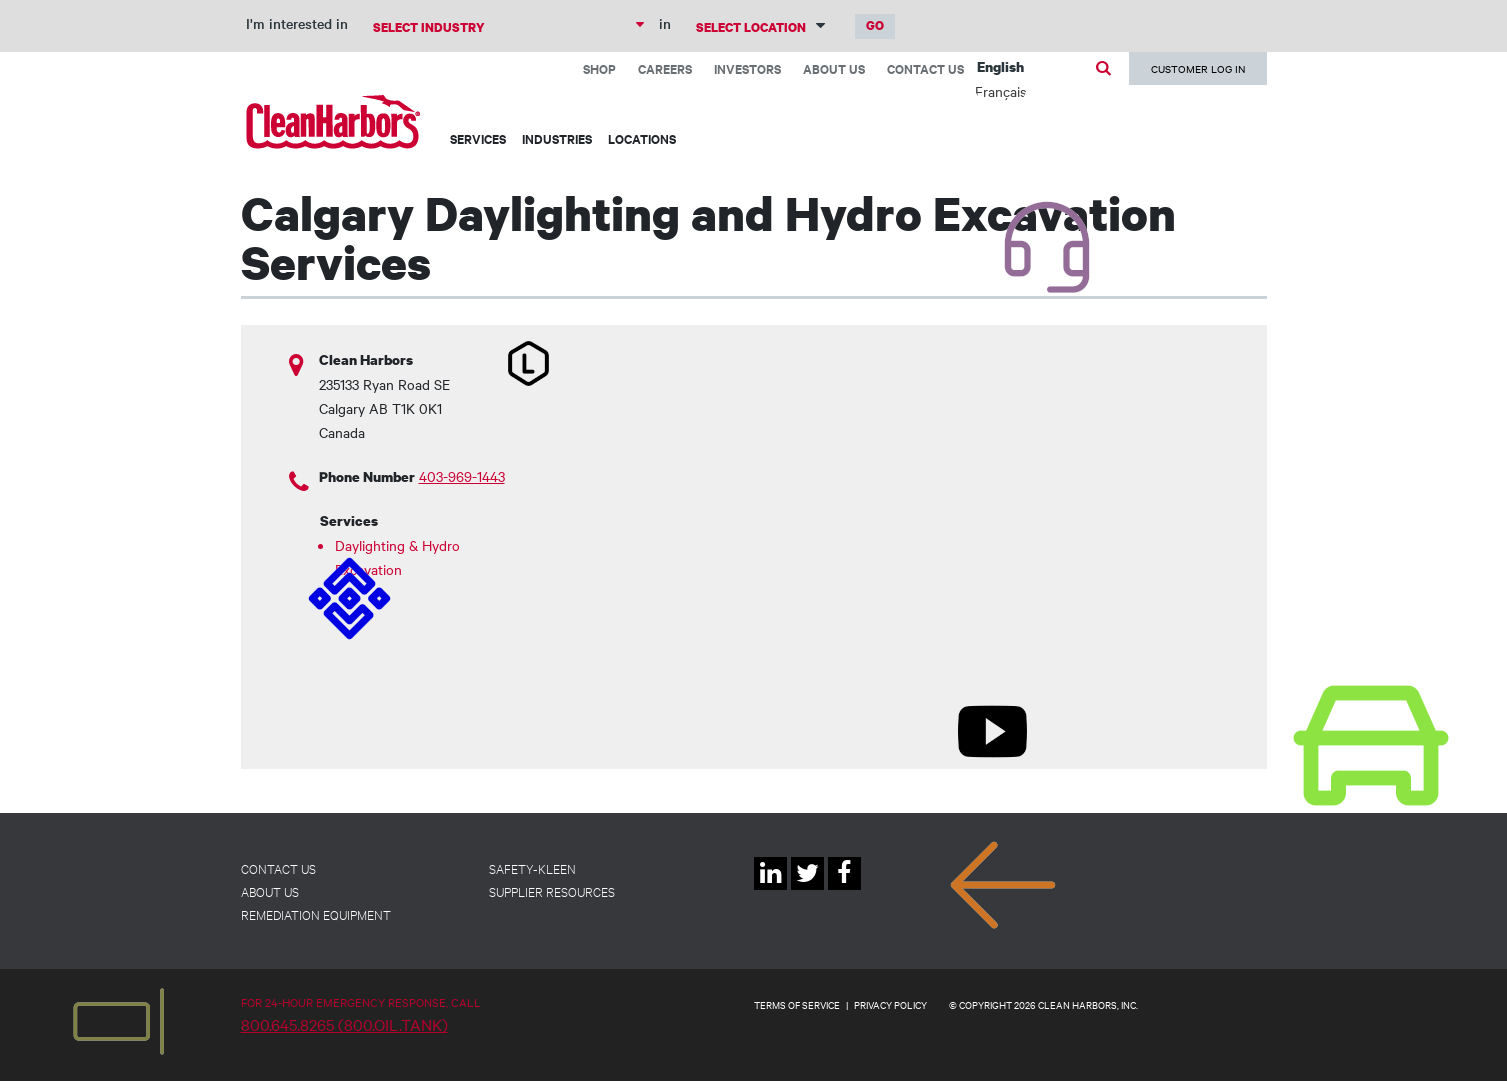 Image resolution: width=1507 pixels, height=1091 pixels. I want to click on indicates a "large" size option, so click(528, 363).